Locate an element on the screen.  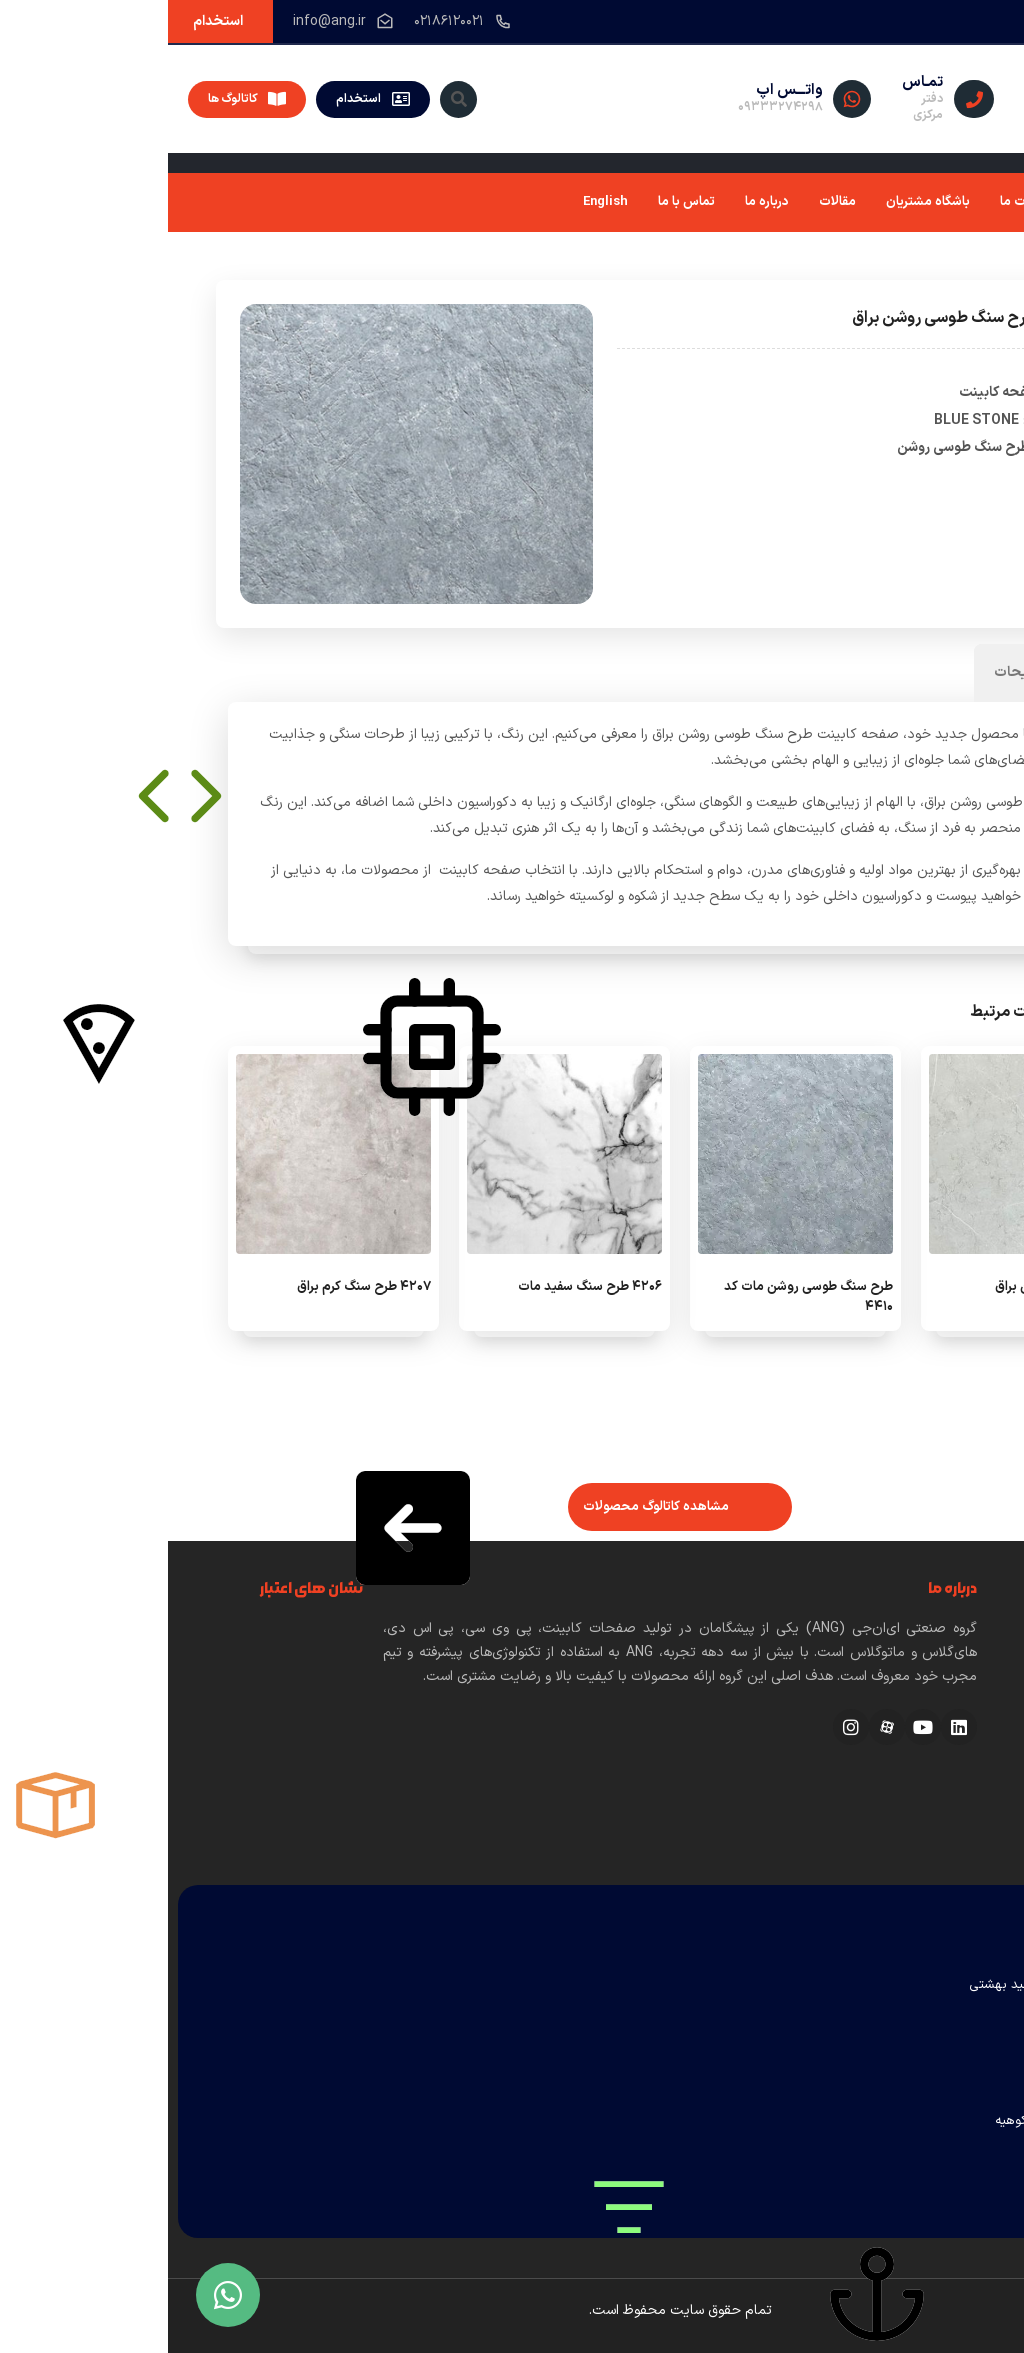
find nearby pizza restaurants is located at coordinates (99, 1044).